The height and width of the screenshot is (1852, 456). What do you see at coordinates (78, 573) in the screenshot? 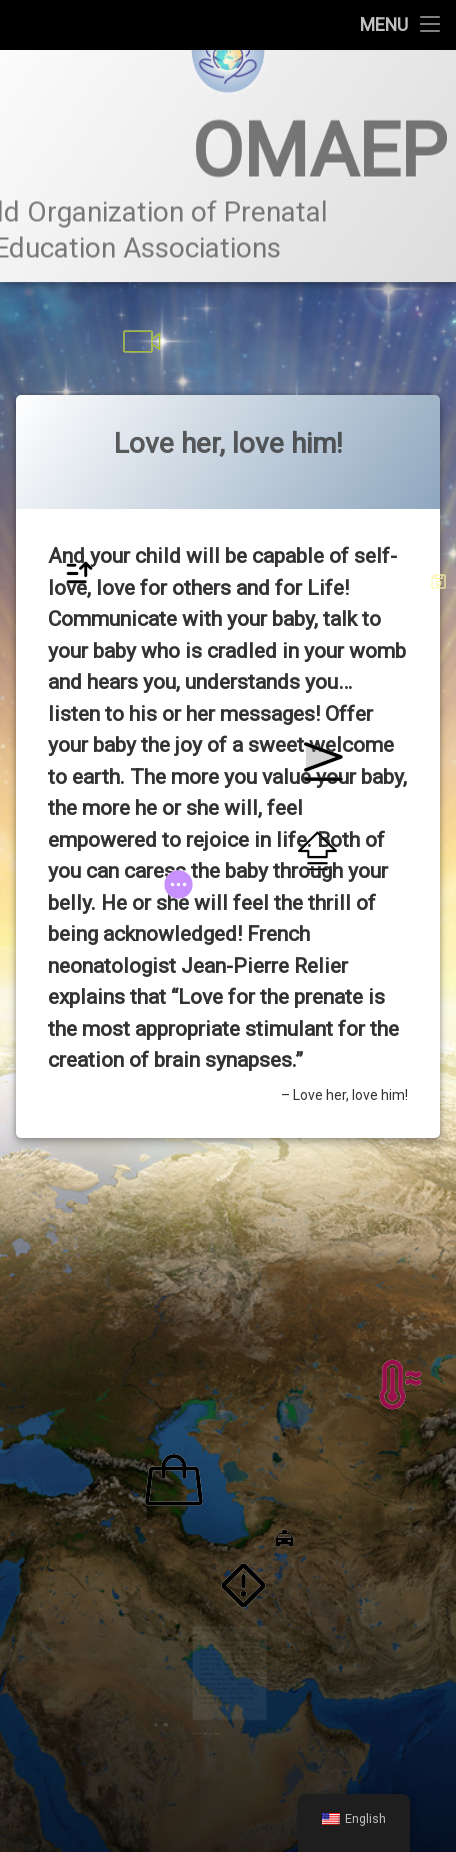
I see `sort items in descending order` at bounding box center [78, 573].